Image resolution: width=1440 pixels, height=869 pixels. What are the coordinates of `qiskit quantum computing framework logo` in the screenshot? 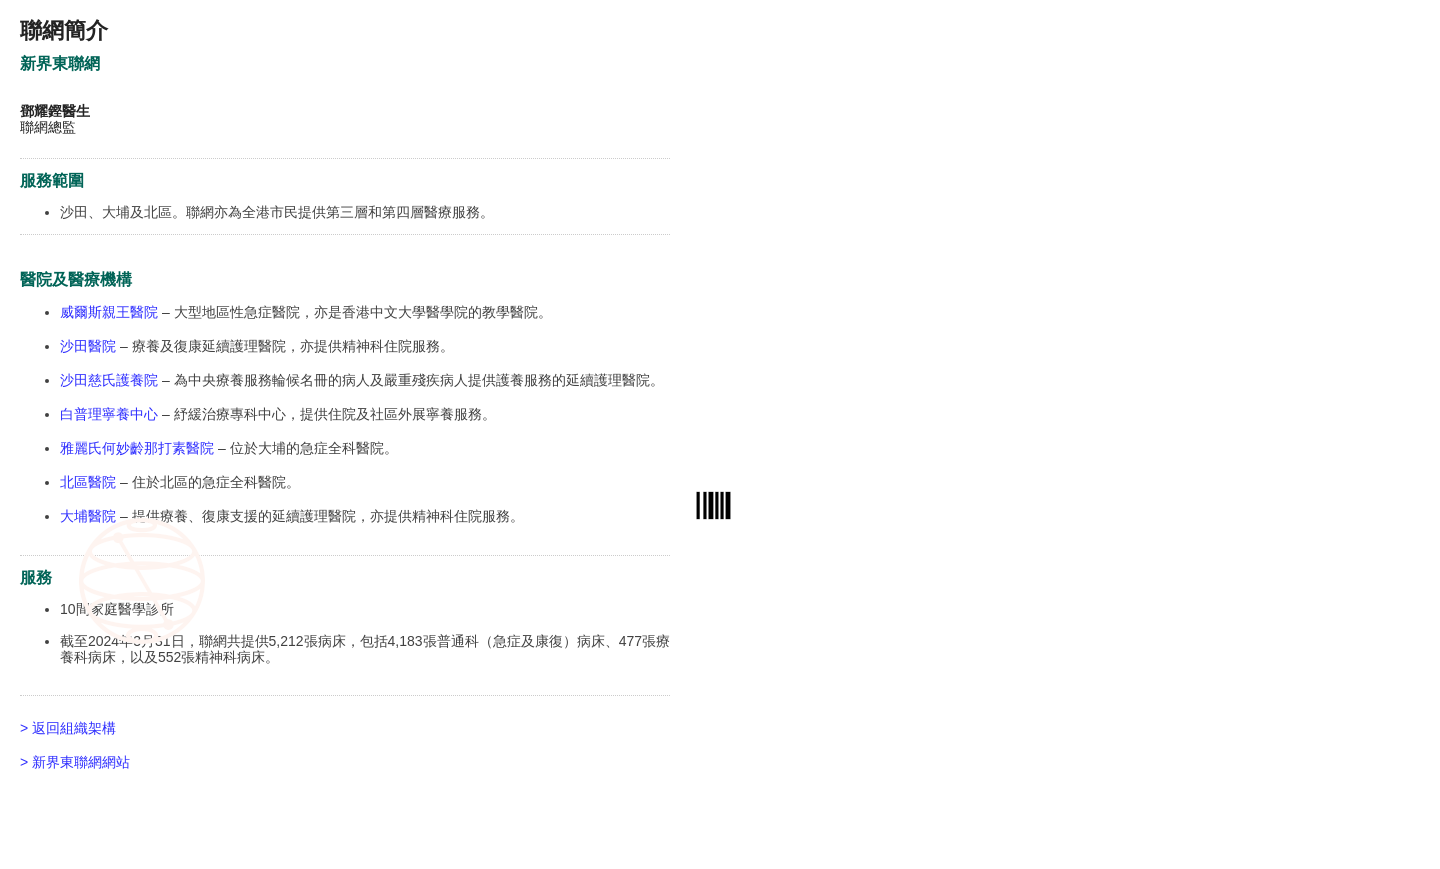 It's located at (142, 581).